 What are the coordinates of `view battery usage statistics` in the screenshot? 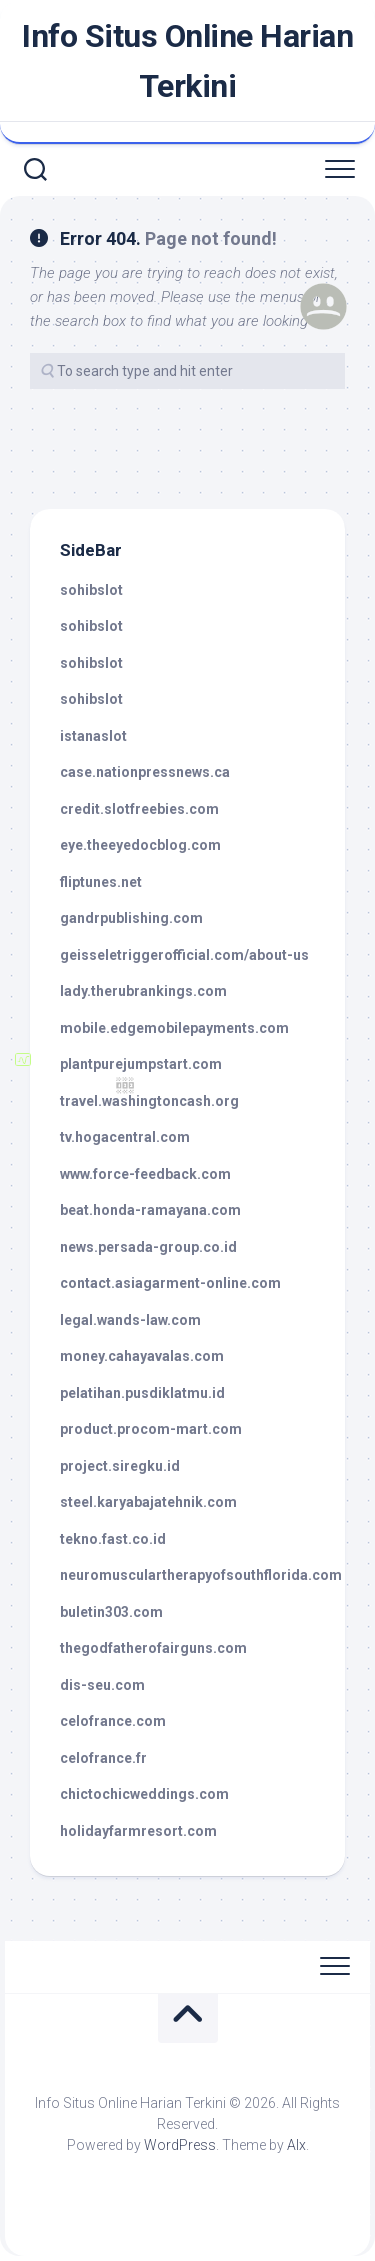 It's located at (23, 1059).